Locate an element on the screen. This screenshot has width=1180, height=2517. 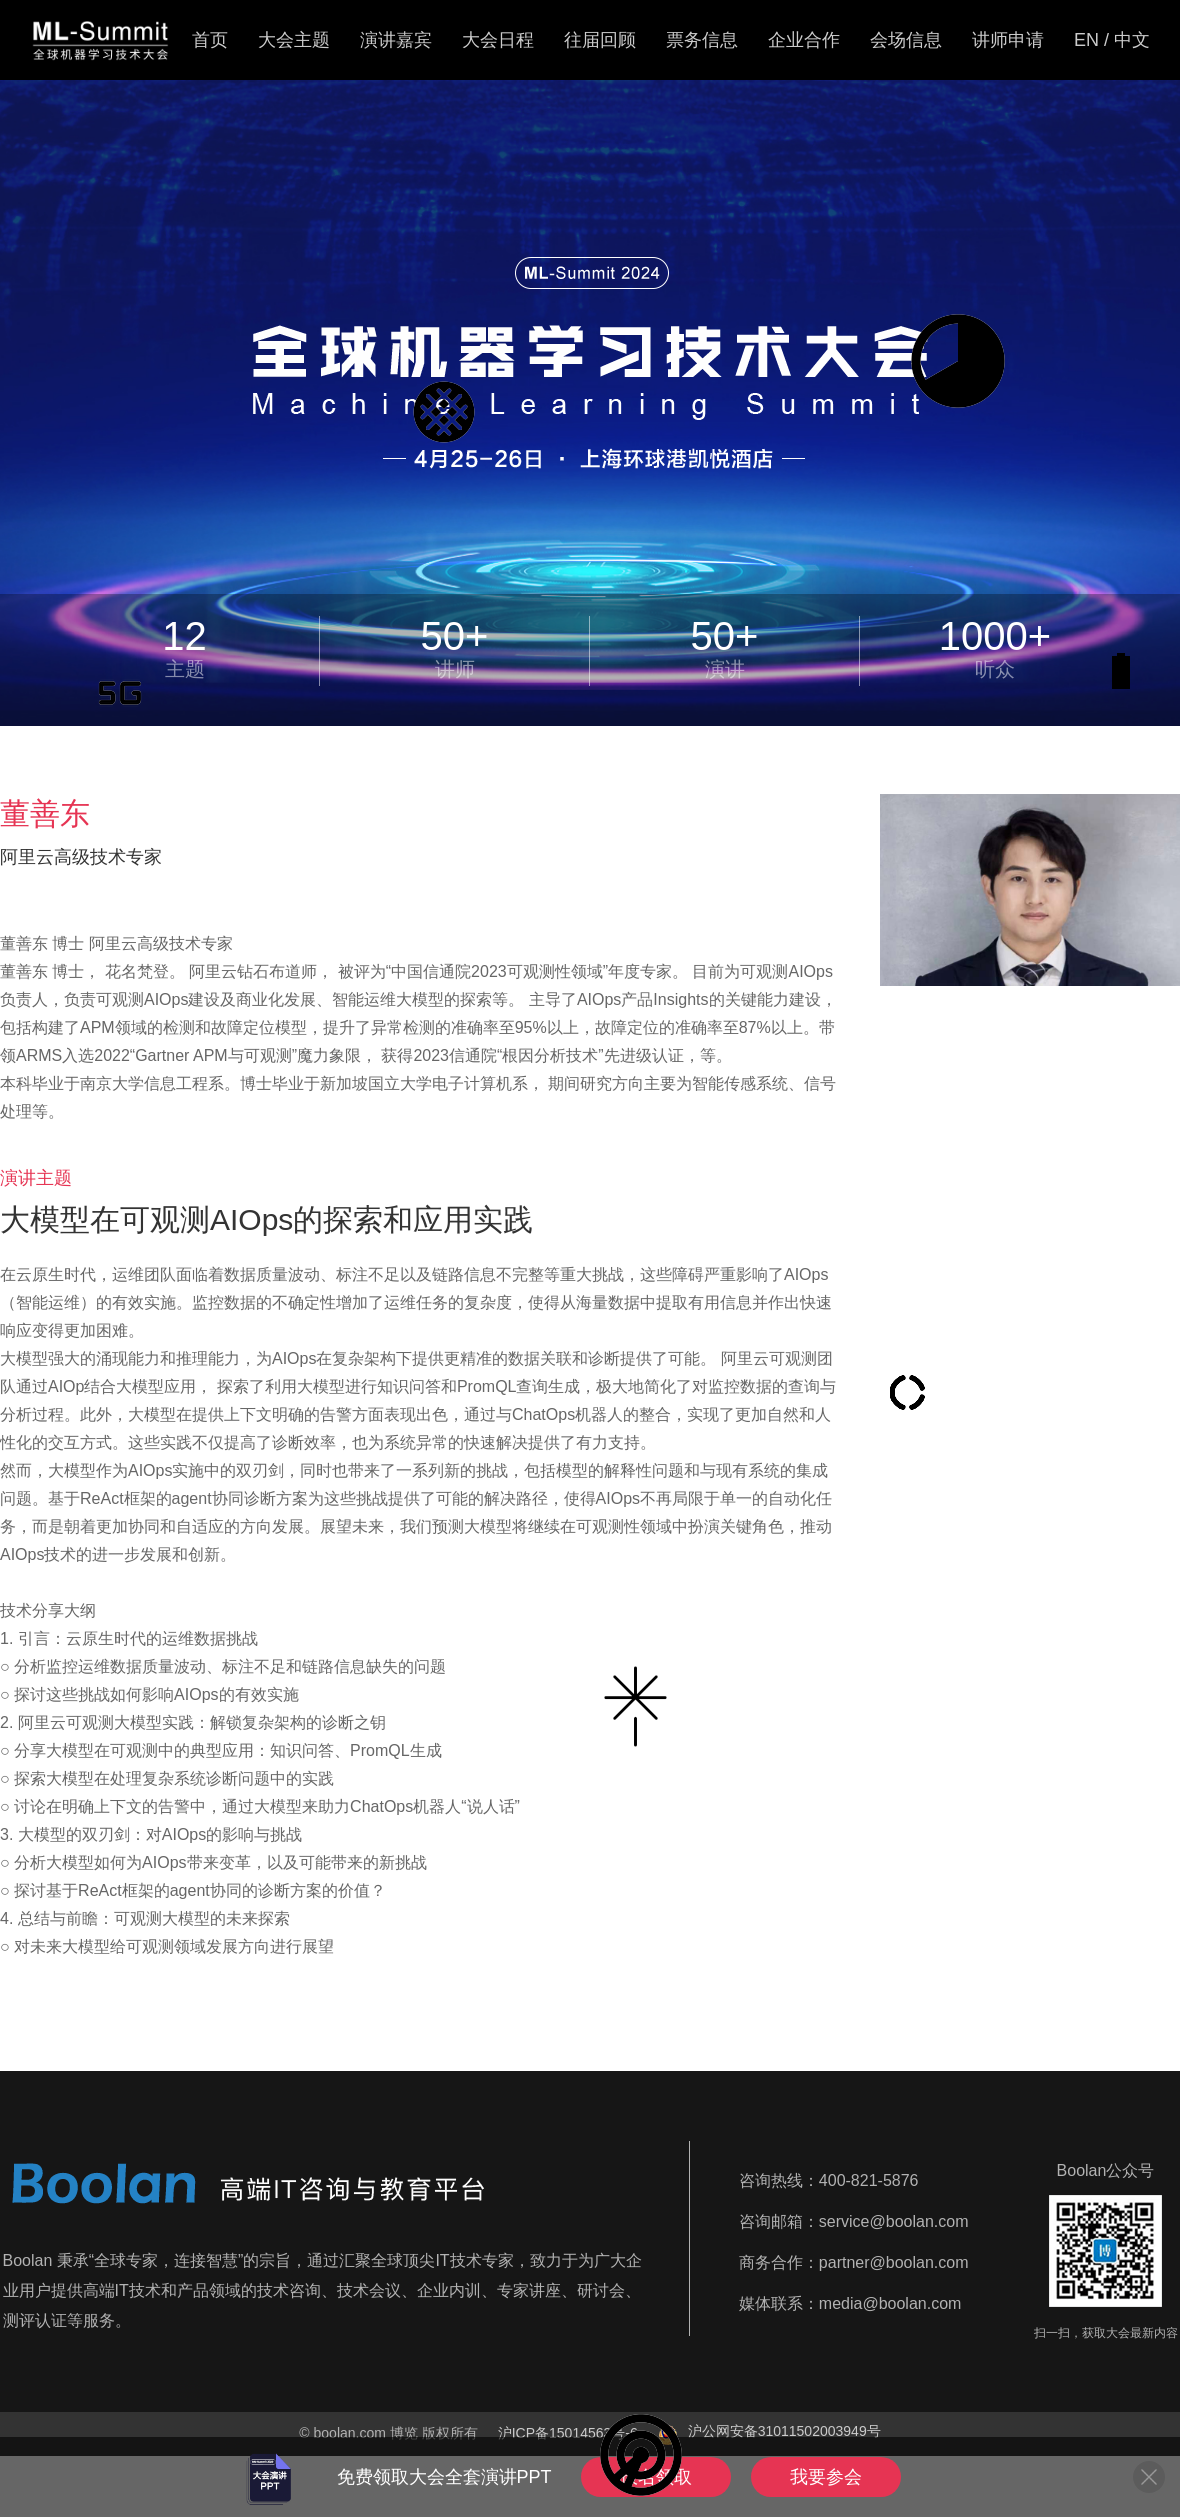
loading or processing in progress is located at coordinates (907, 1392).